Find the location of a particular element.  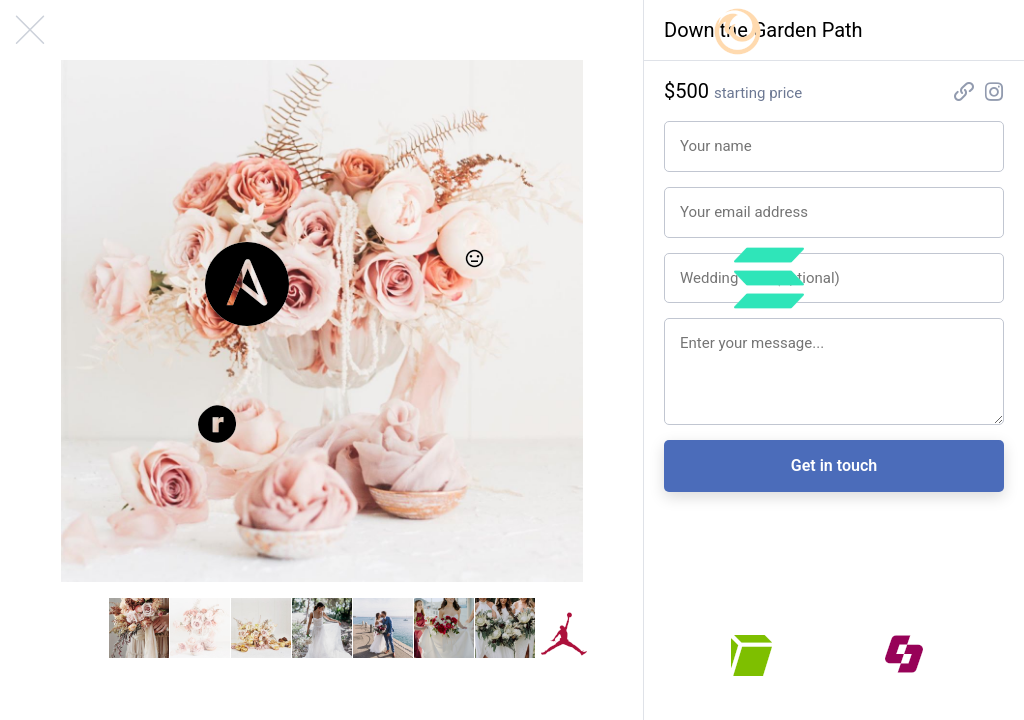

sauce labs logo - a cloud-based testing platform is located at coordinates (904, 654).